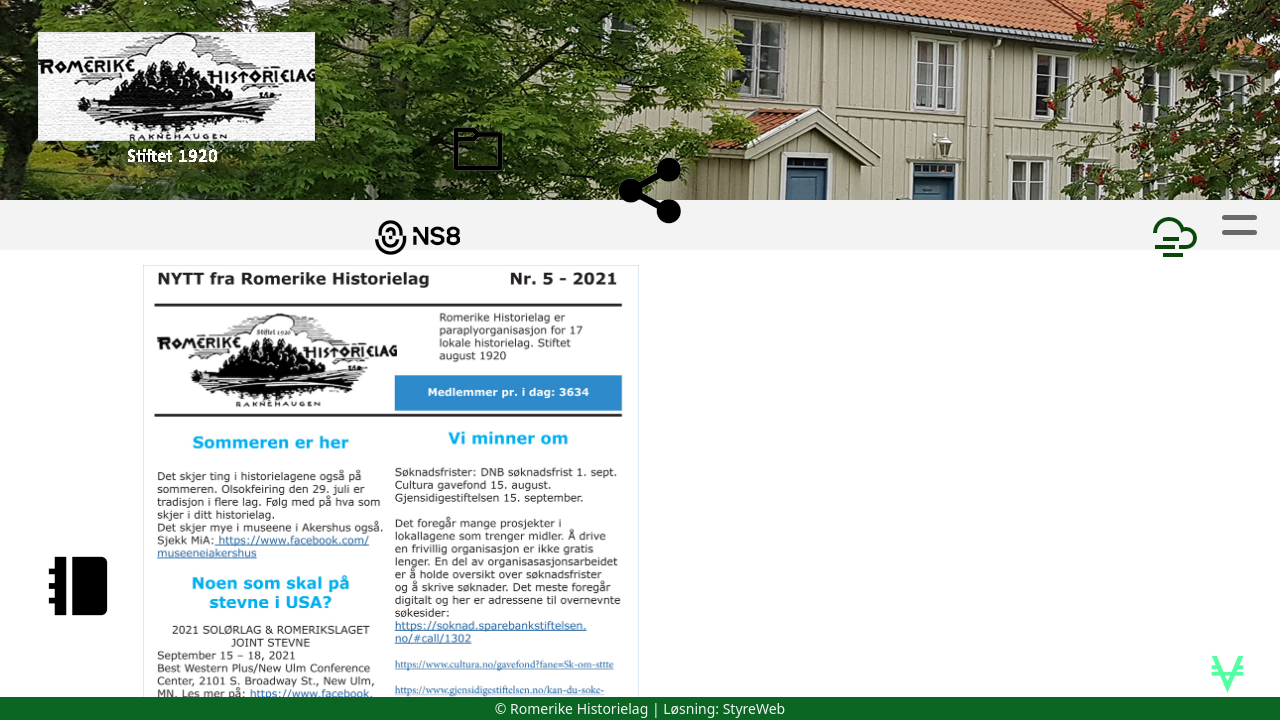  What do you see at coordinates (1175, 237) in the screenshot?
I see `view current wind conditions` at bounding box center [1175, 237].